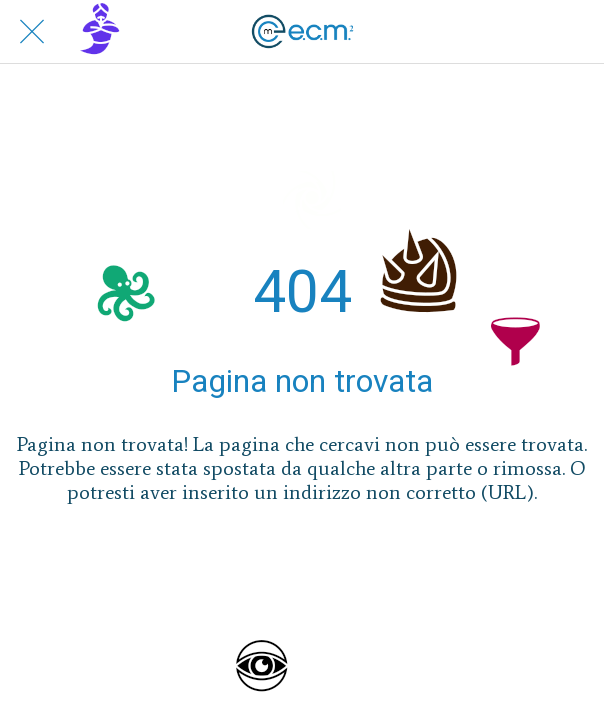 This screenshot has width=604, height=720. What do you see at coordinates (101, 29) in the screenshot?
I see `summon or interact with a djinn character` at bounding box center [101, 29].